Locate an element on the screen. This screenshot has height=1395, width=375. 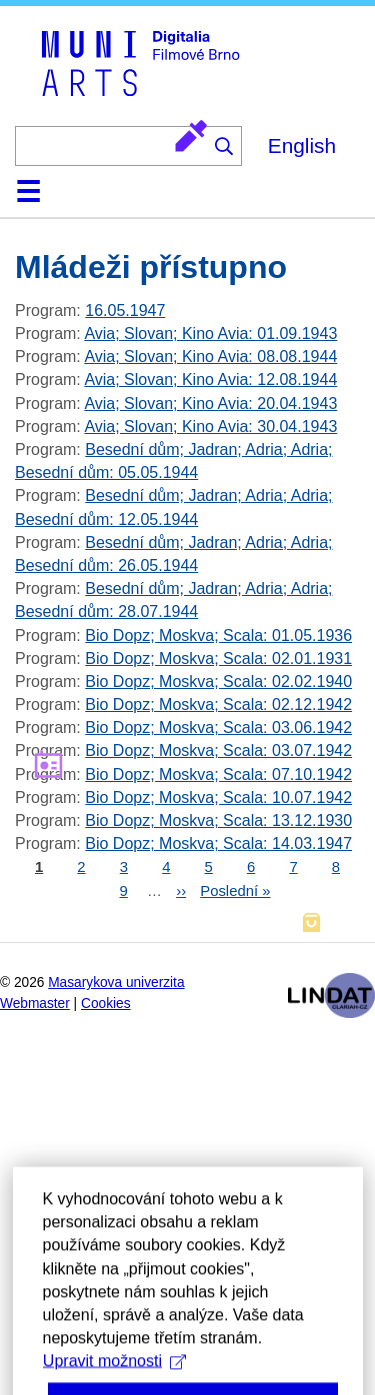
open radio or audio streaming app is located at coordinates (48, 765).